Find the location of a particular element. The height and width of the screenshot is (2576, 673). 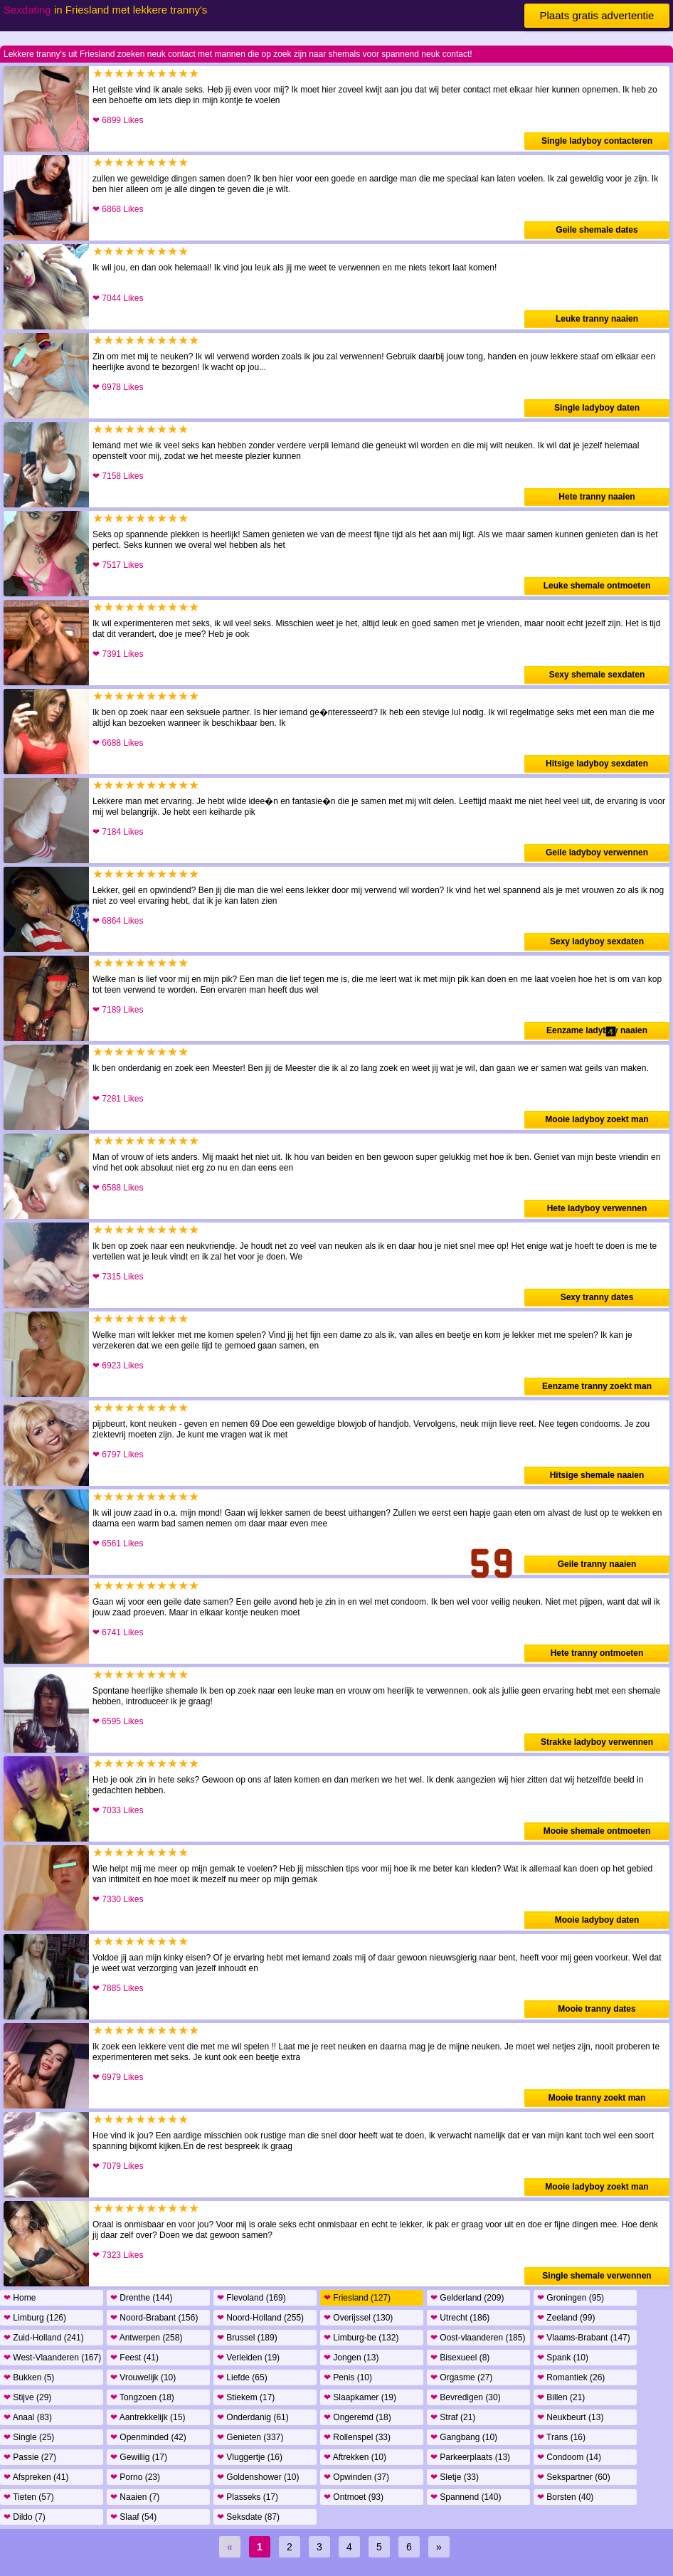

select or navigate to item number four is located at coordinates (610, 1031).